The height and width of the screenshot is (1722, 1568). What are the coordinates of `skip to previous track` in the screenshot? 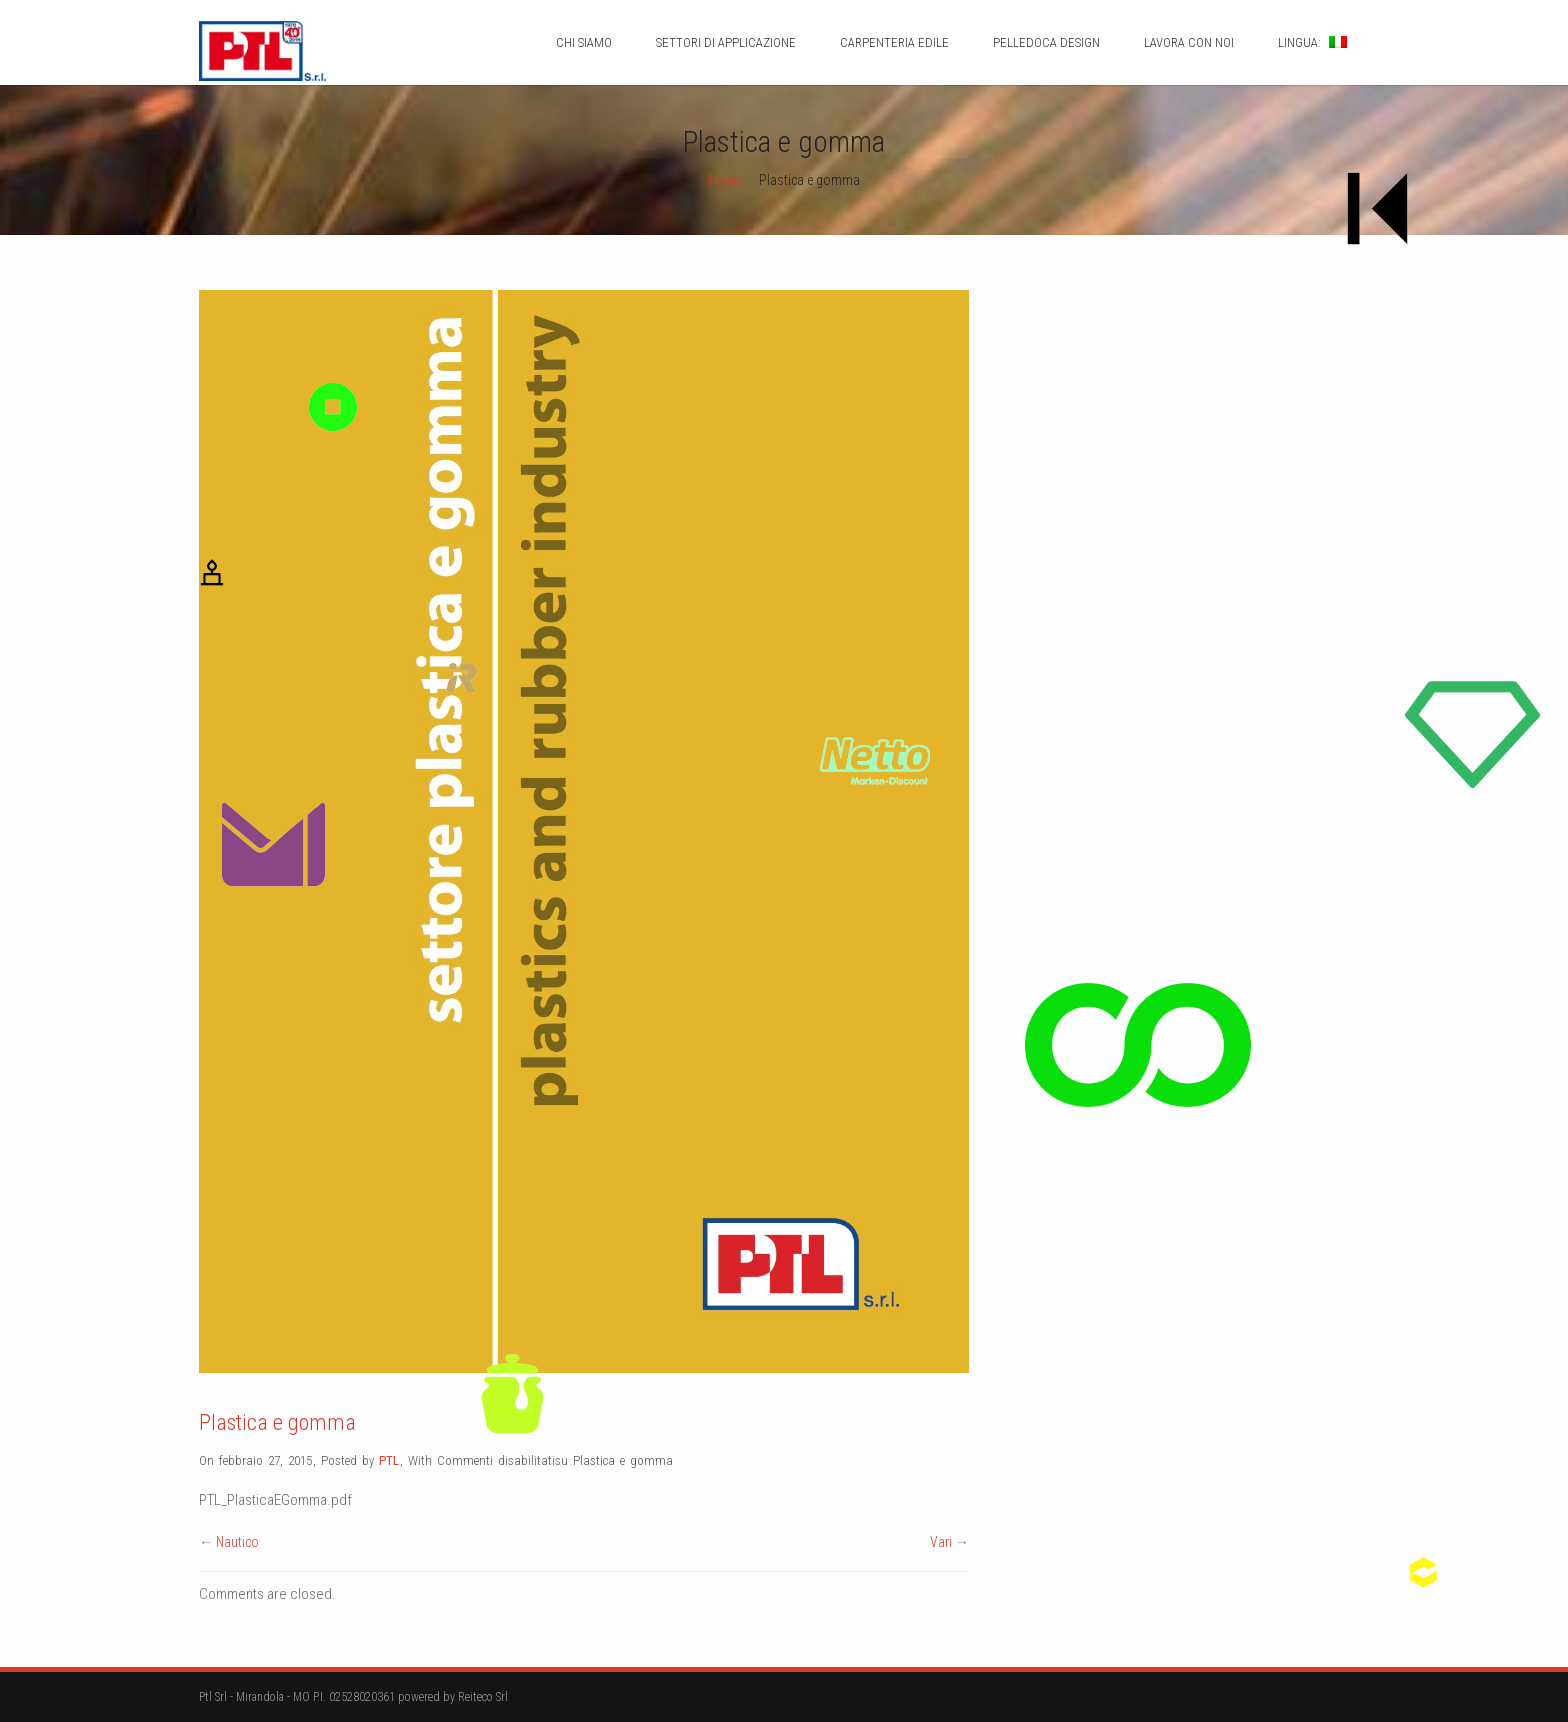 It's located at (1377, 208).